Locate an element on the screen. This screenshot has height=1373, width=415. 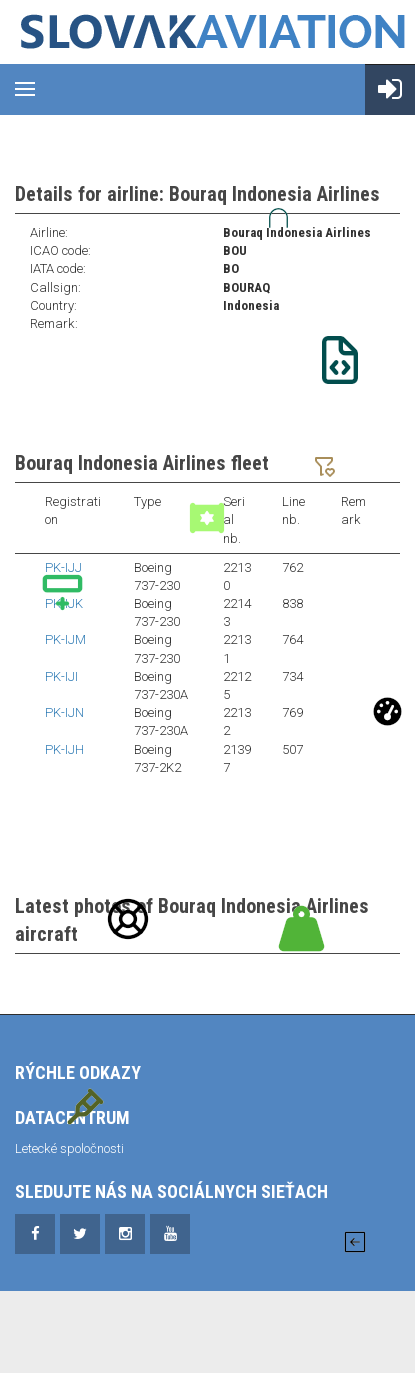
filter by favorites is located at coordinates (324, 466).